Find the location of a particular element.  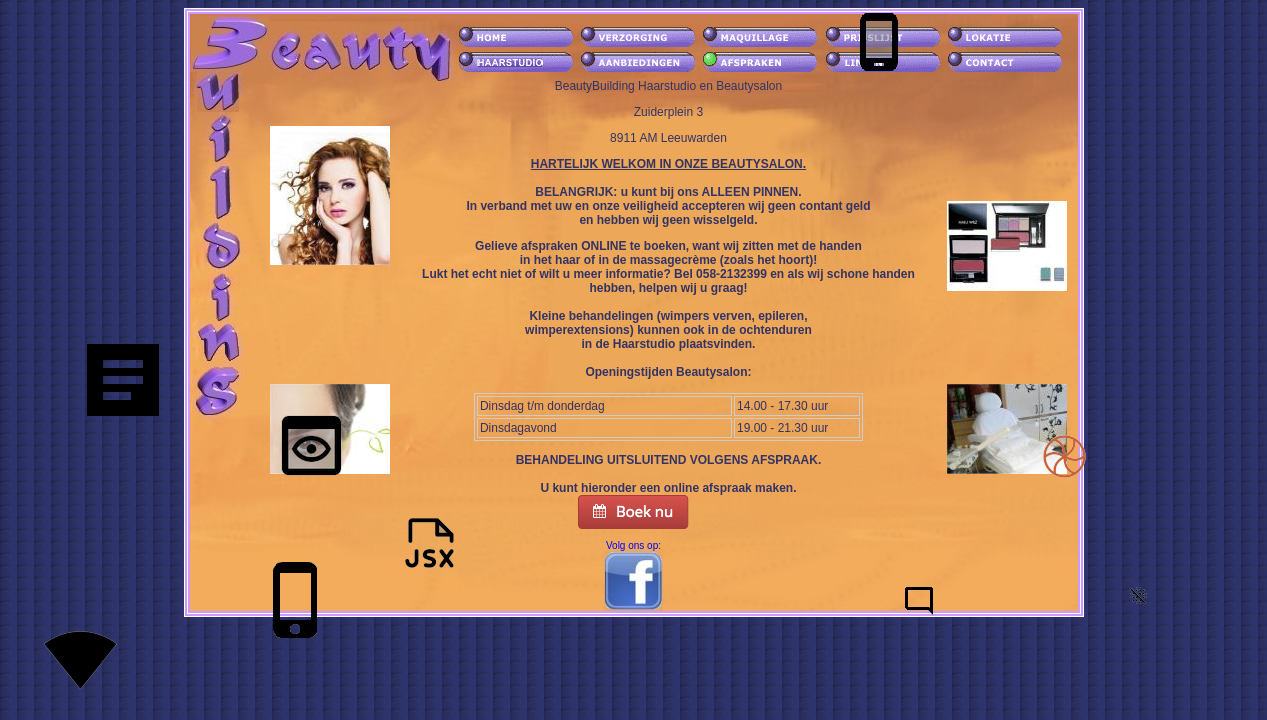

a JSX file type indicator is located at coordinates (431, 545).